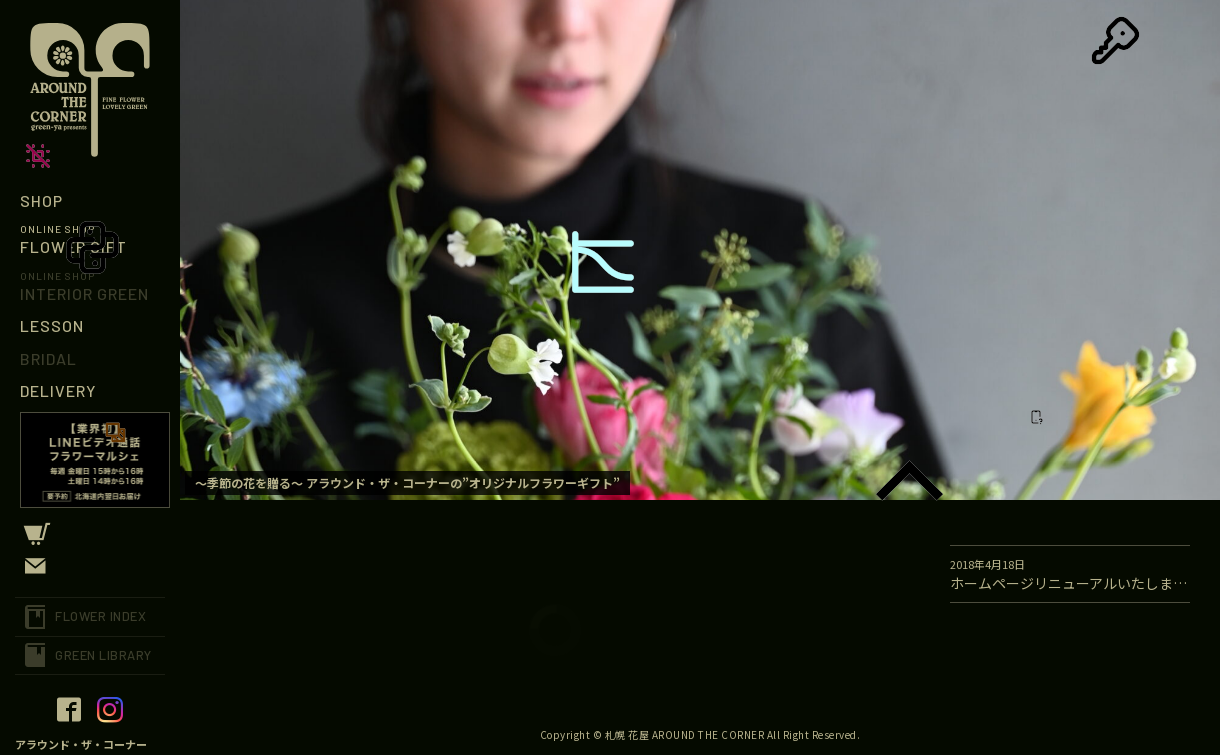 Image resolution: width=1220 pixels, height=755 pixels. I want to click on artboard or canvas is disabled, so click(38, 156).